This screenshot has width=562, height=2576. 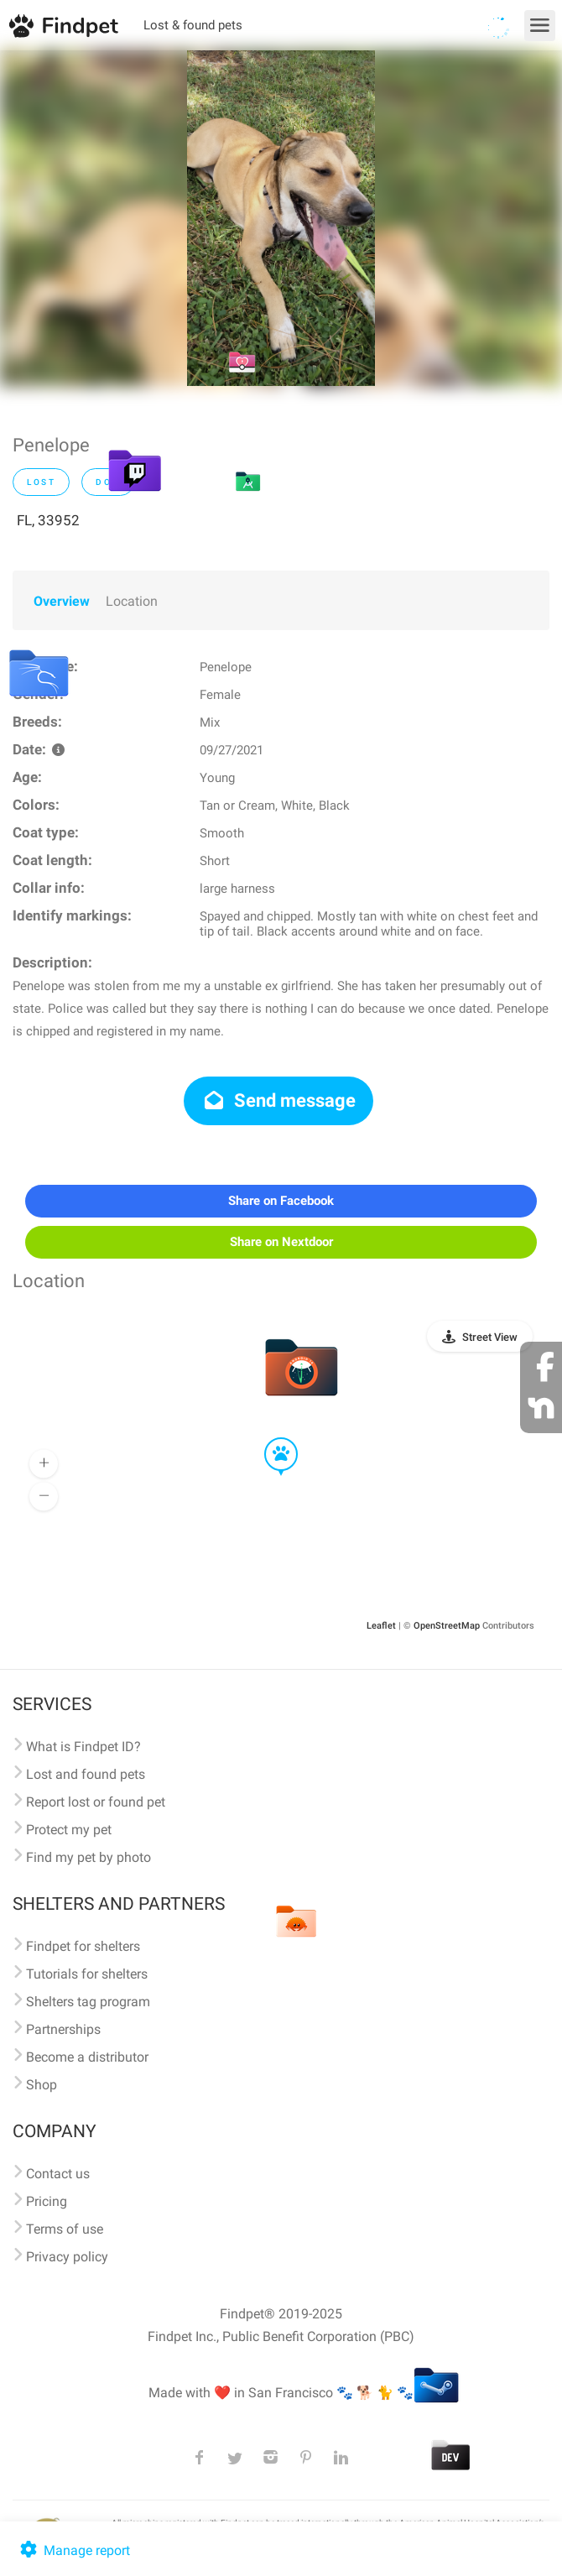 I want to click on open folder containing kali linux files, so click(x=39, y=675).